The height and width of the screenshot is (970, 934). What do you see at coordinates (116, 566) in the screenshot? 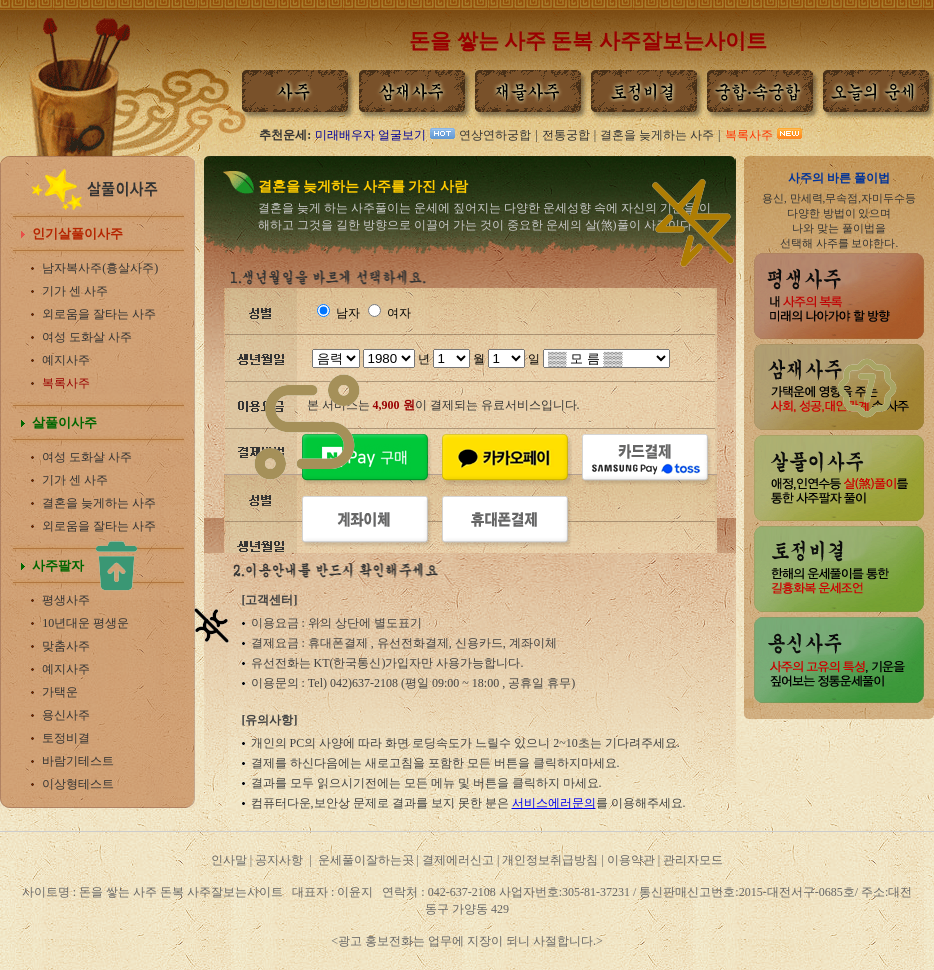
I see `restore item from trash` at bounding box center [116, 566].